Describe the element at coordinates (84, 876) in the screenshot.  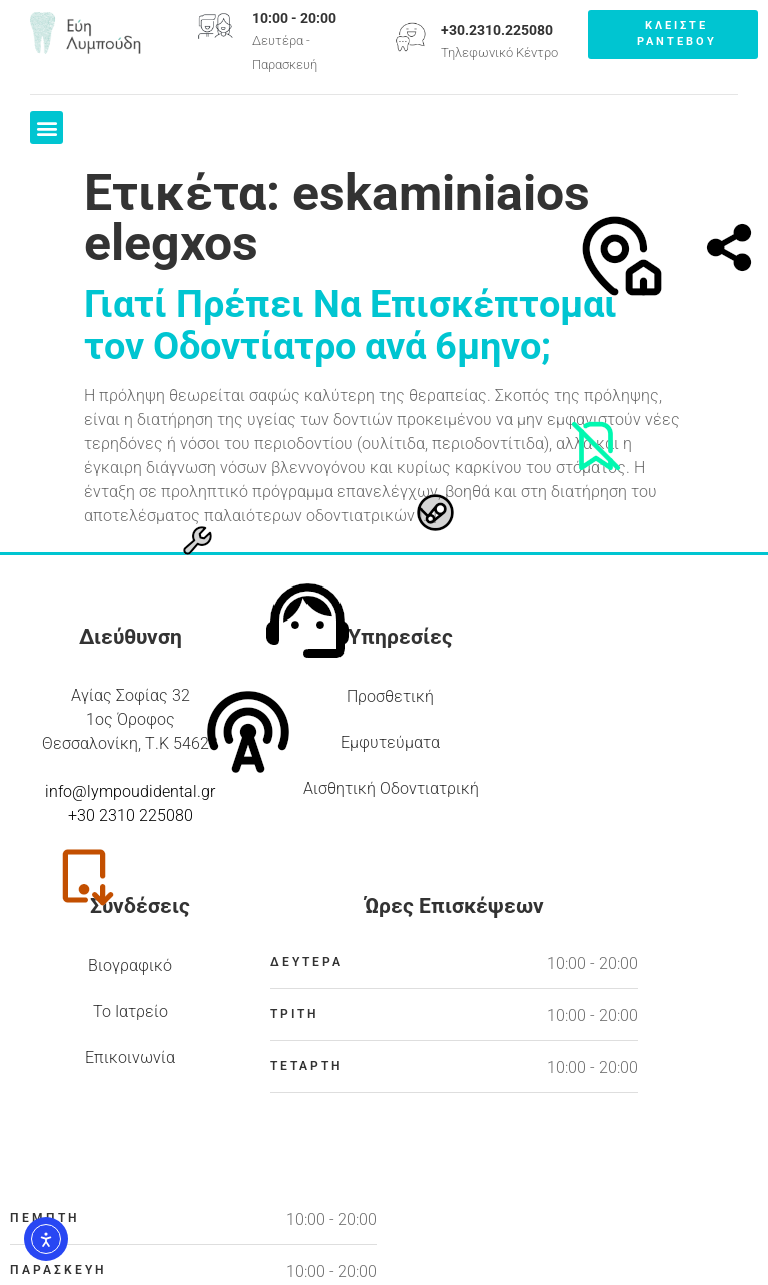
I see `download content to tablet` at that location.